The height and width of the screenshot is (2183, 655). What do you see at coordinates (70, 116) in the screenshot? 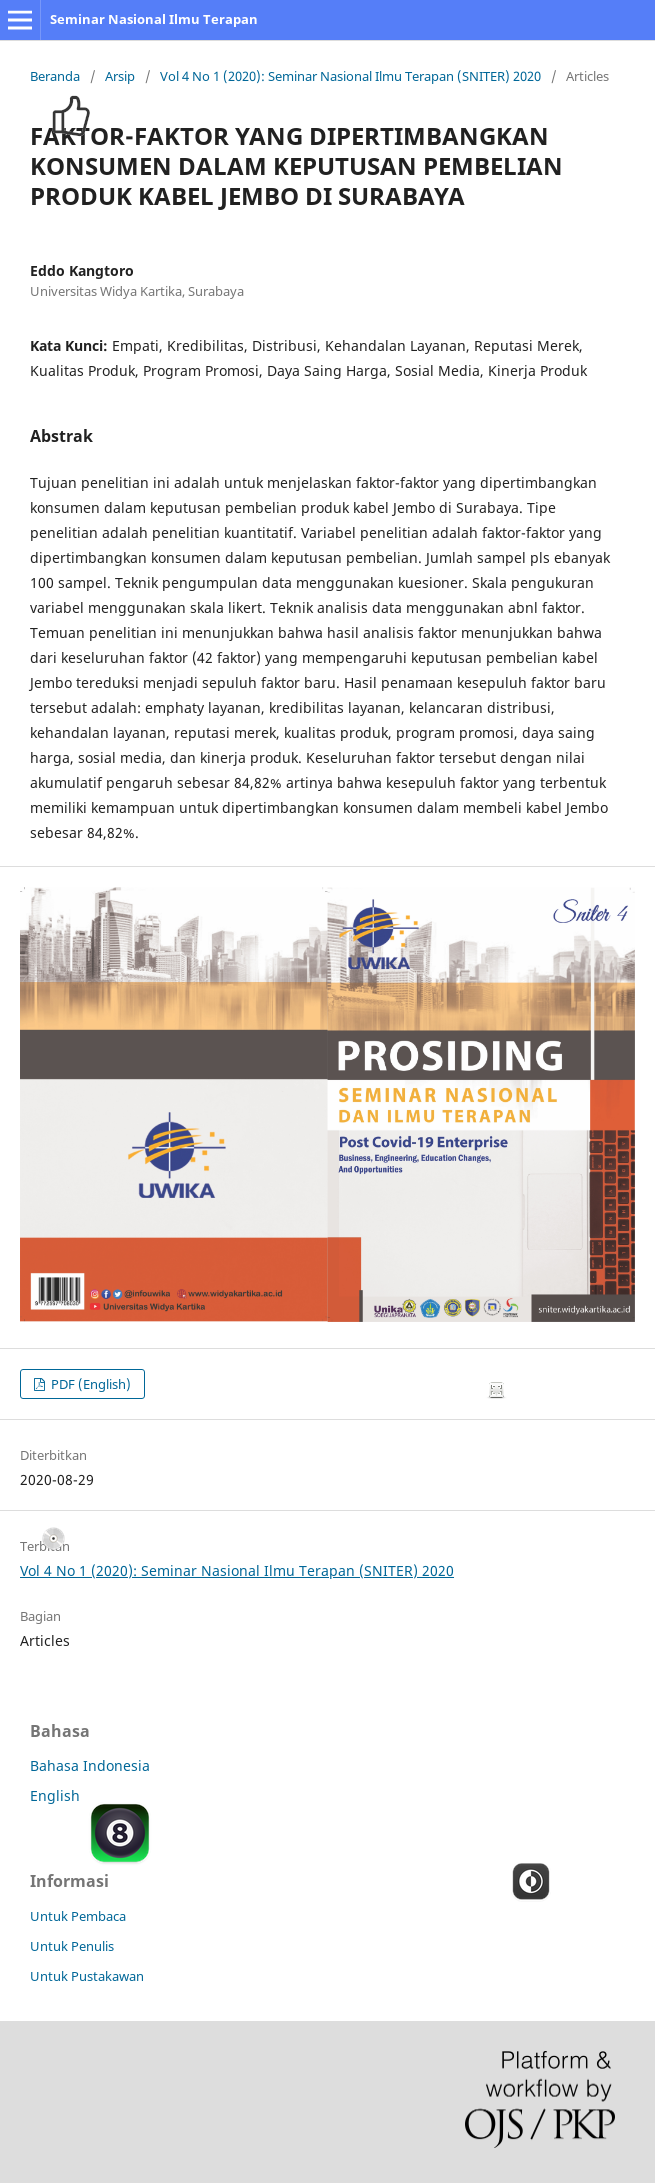
I see `access body and hand gesture emojis` at bounding box center [70, 116].